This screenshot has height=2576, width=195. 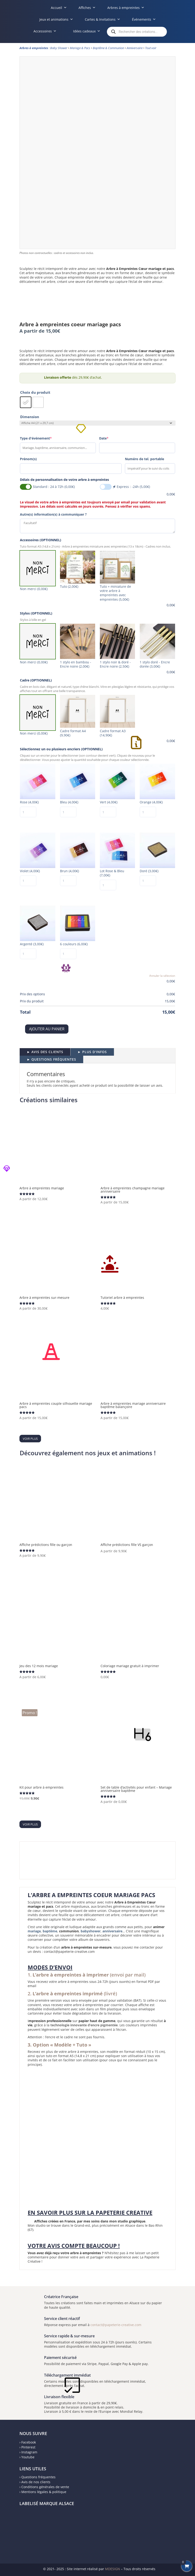 What do you see at coordinates (66, 968) in the screenshot?
I see `indicates third place ranking or bronze medal status` at bounding box center [66, 968].